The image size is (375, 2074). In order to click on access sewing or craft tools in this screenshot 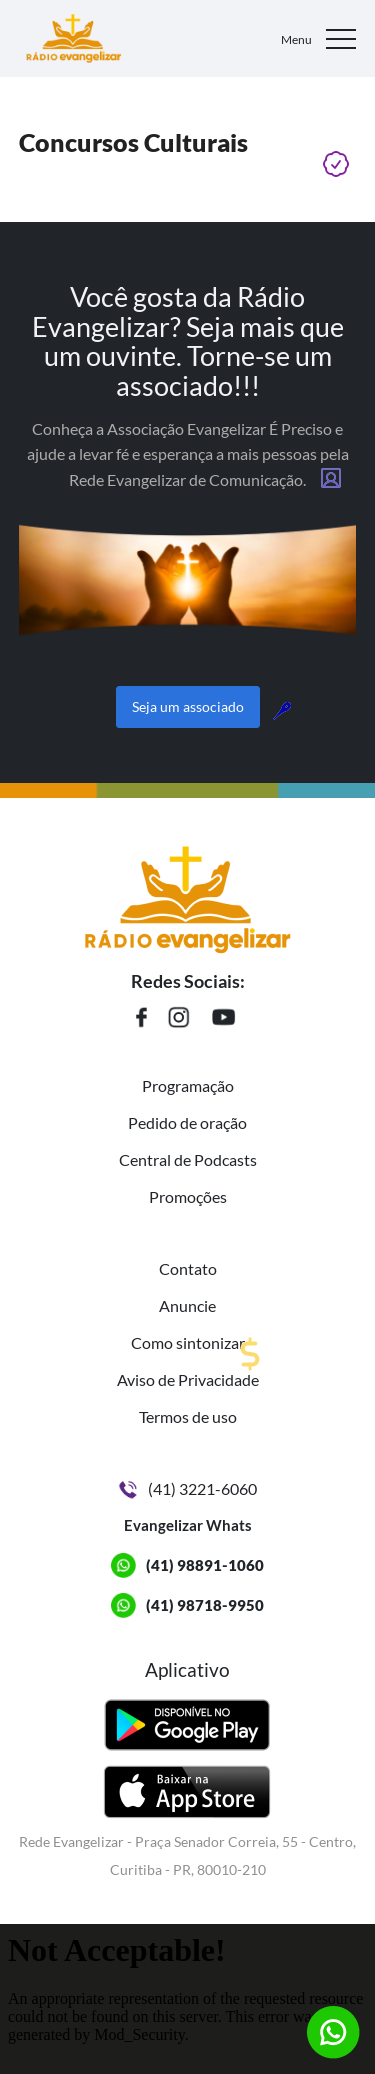, I will do `click(282, 711)`.